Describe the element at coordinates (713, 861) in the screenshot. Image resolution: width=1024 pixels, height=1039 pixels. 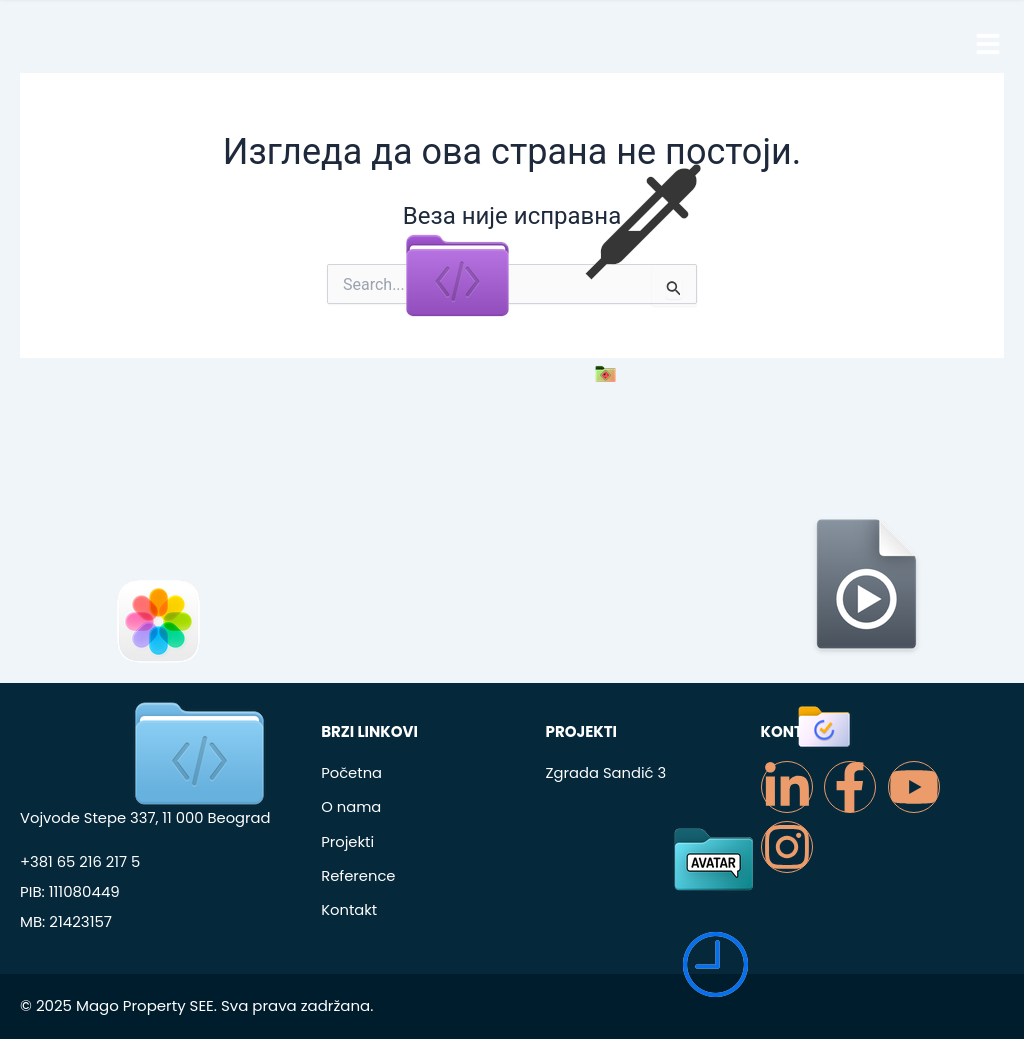
I see `open vrchat avatar files folder` at that location.